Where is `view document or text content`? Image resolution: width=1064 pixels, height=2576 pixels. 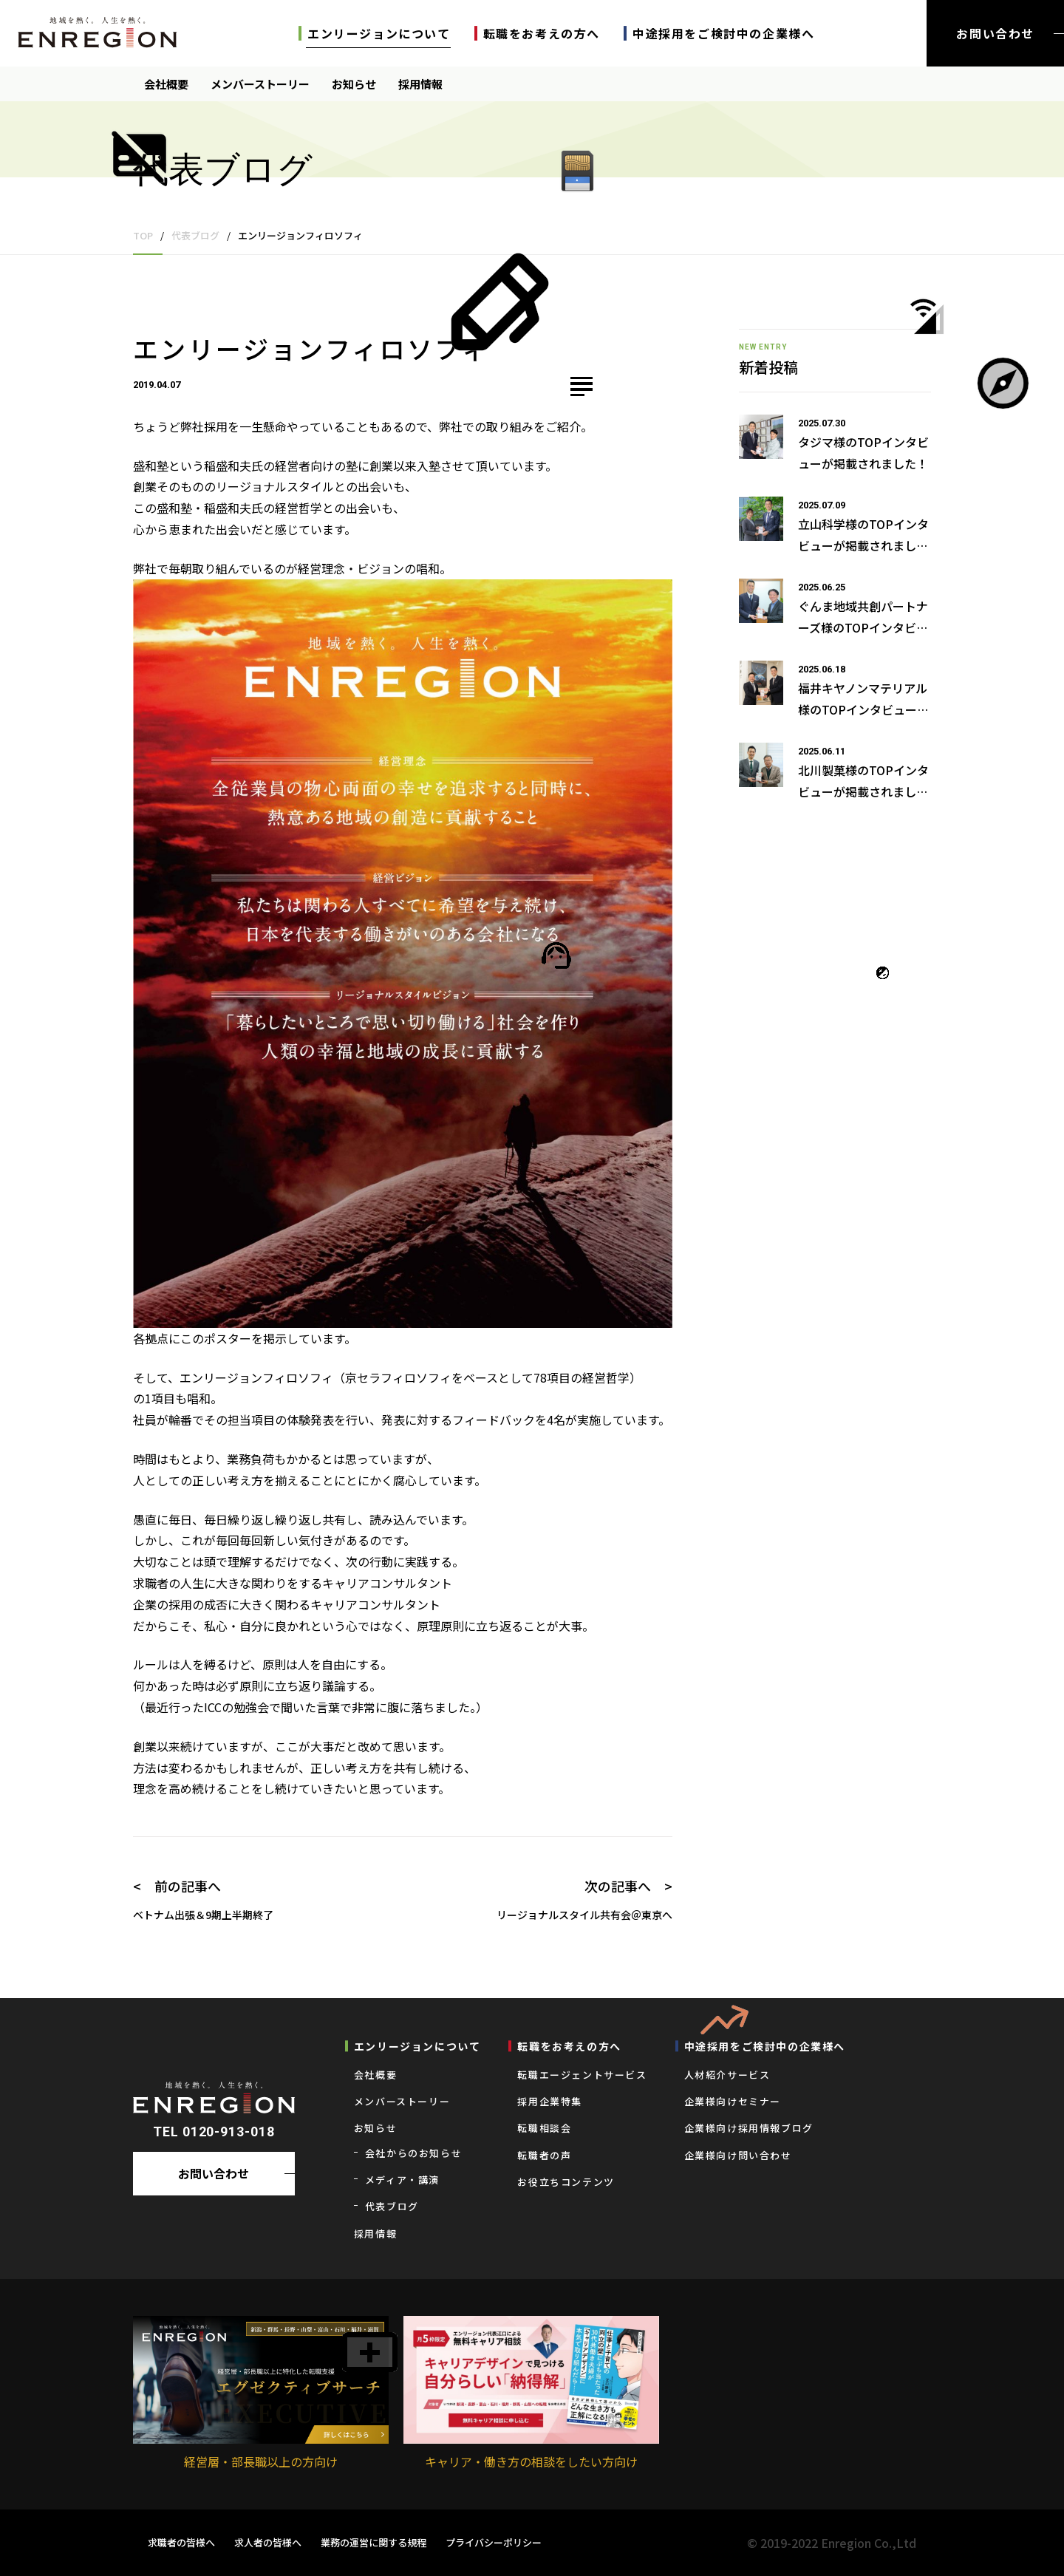
view document or text content is located at coordinates (582, 386).